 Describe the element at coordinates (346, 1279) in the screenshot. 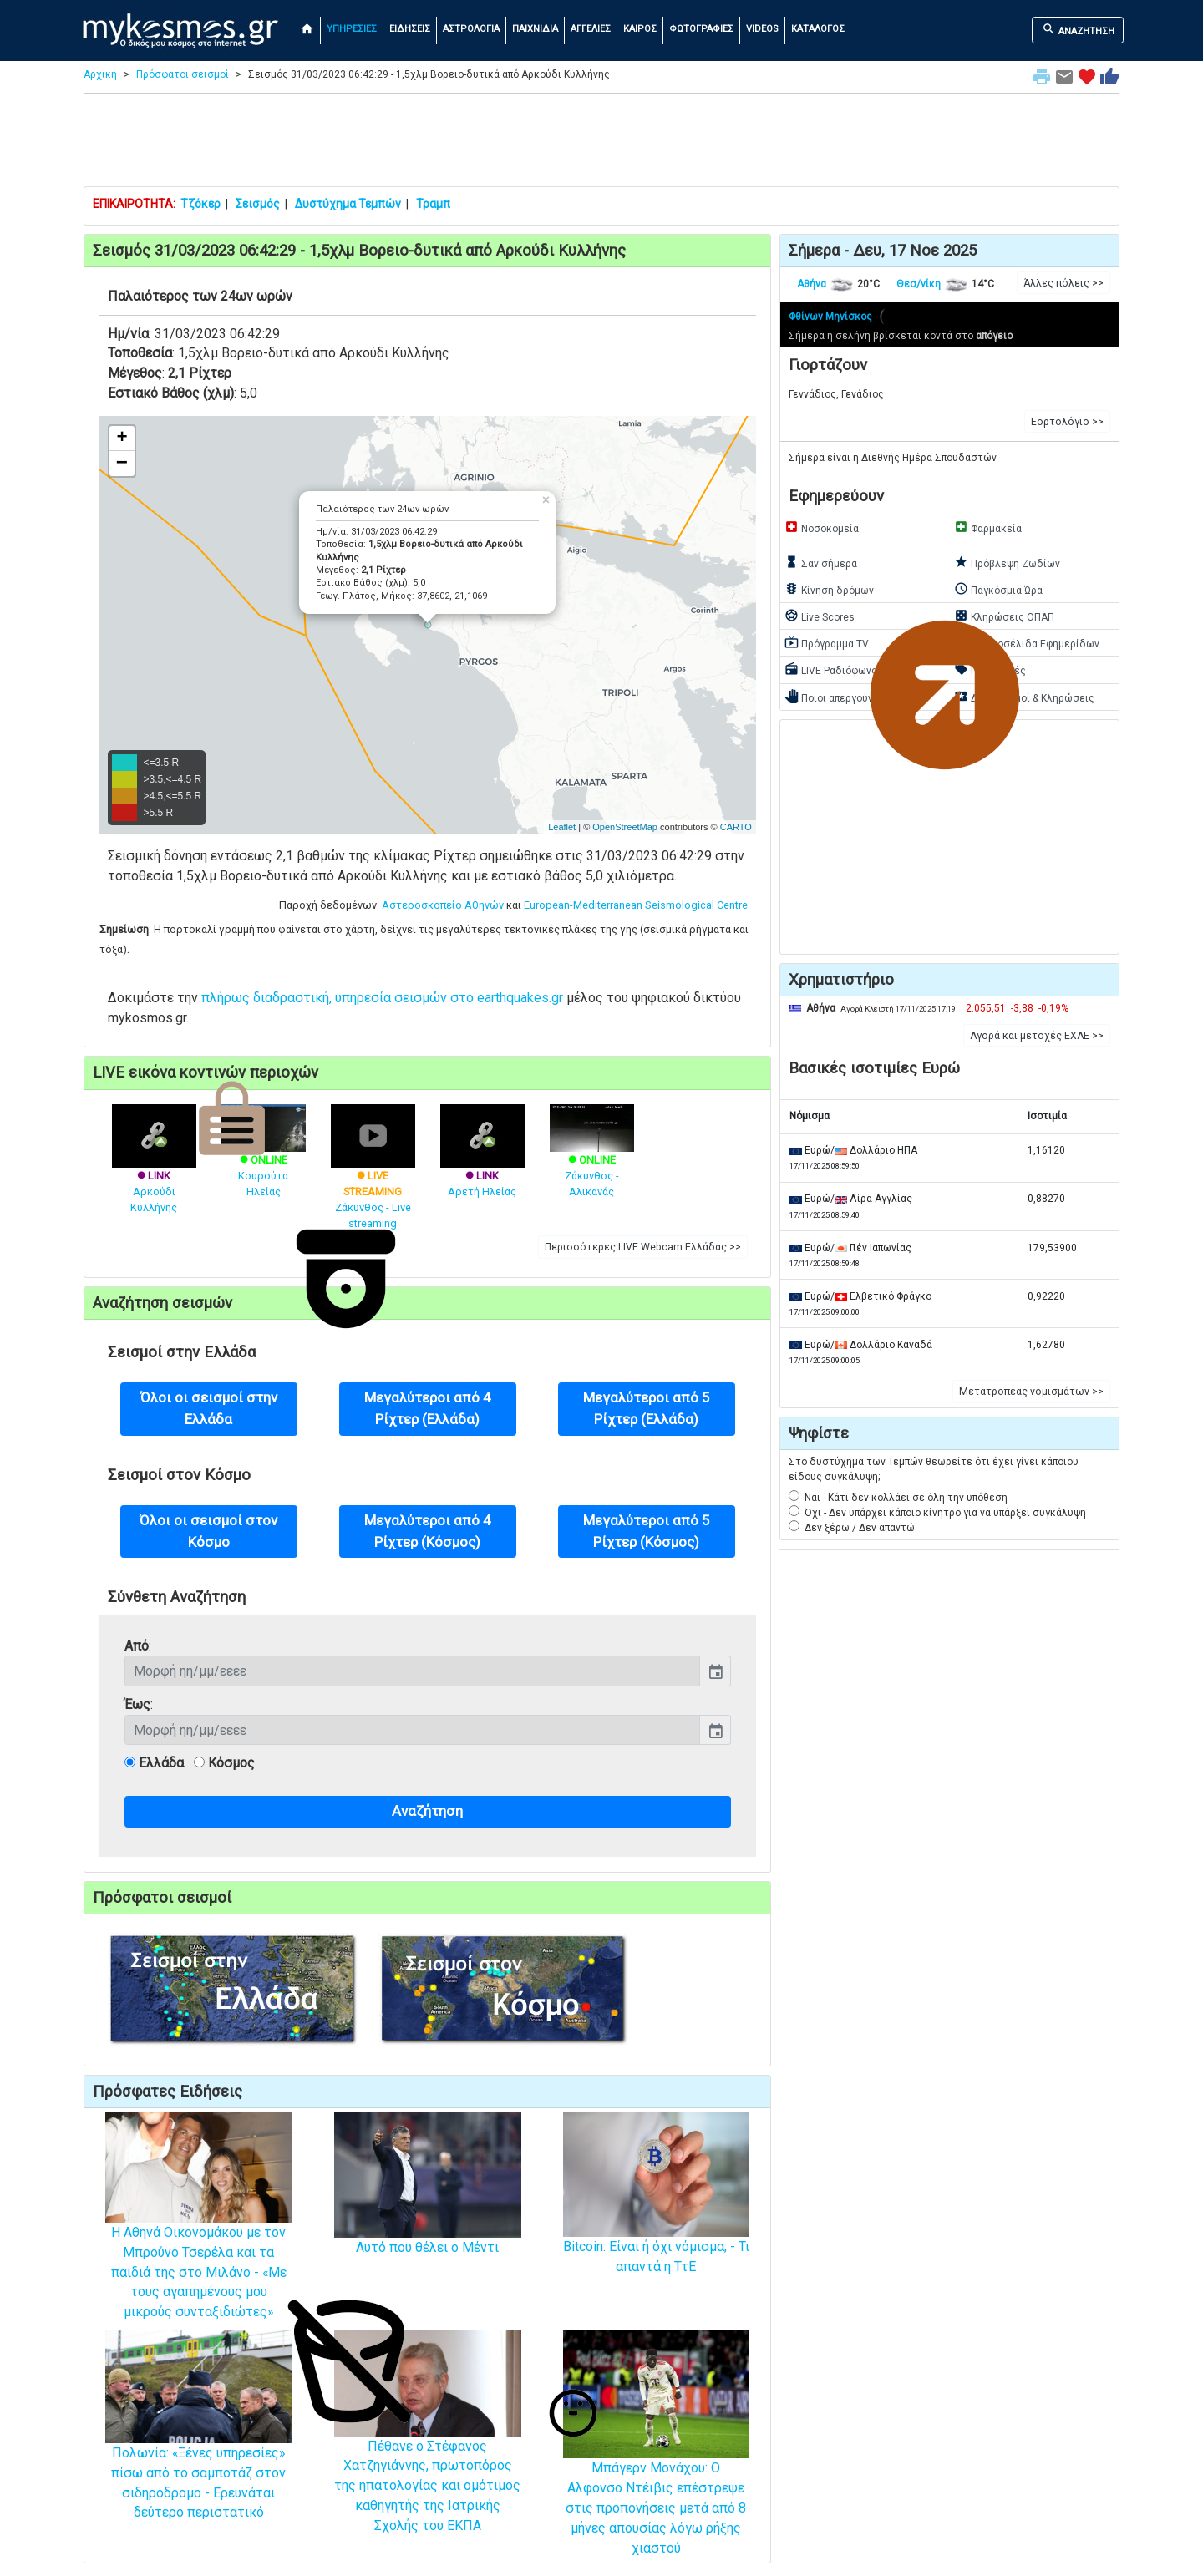

I see `access security camera settings` at that location.